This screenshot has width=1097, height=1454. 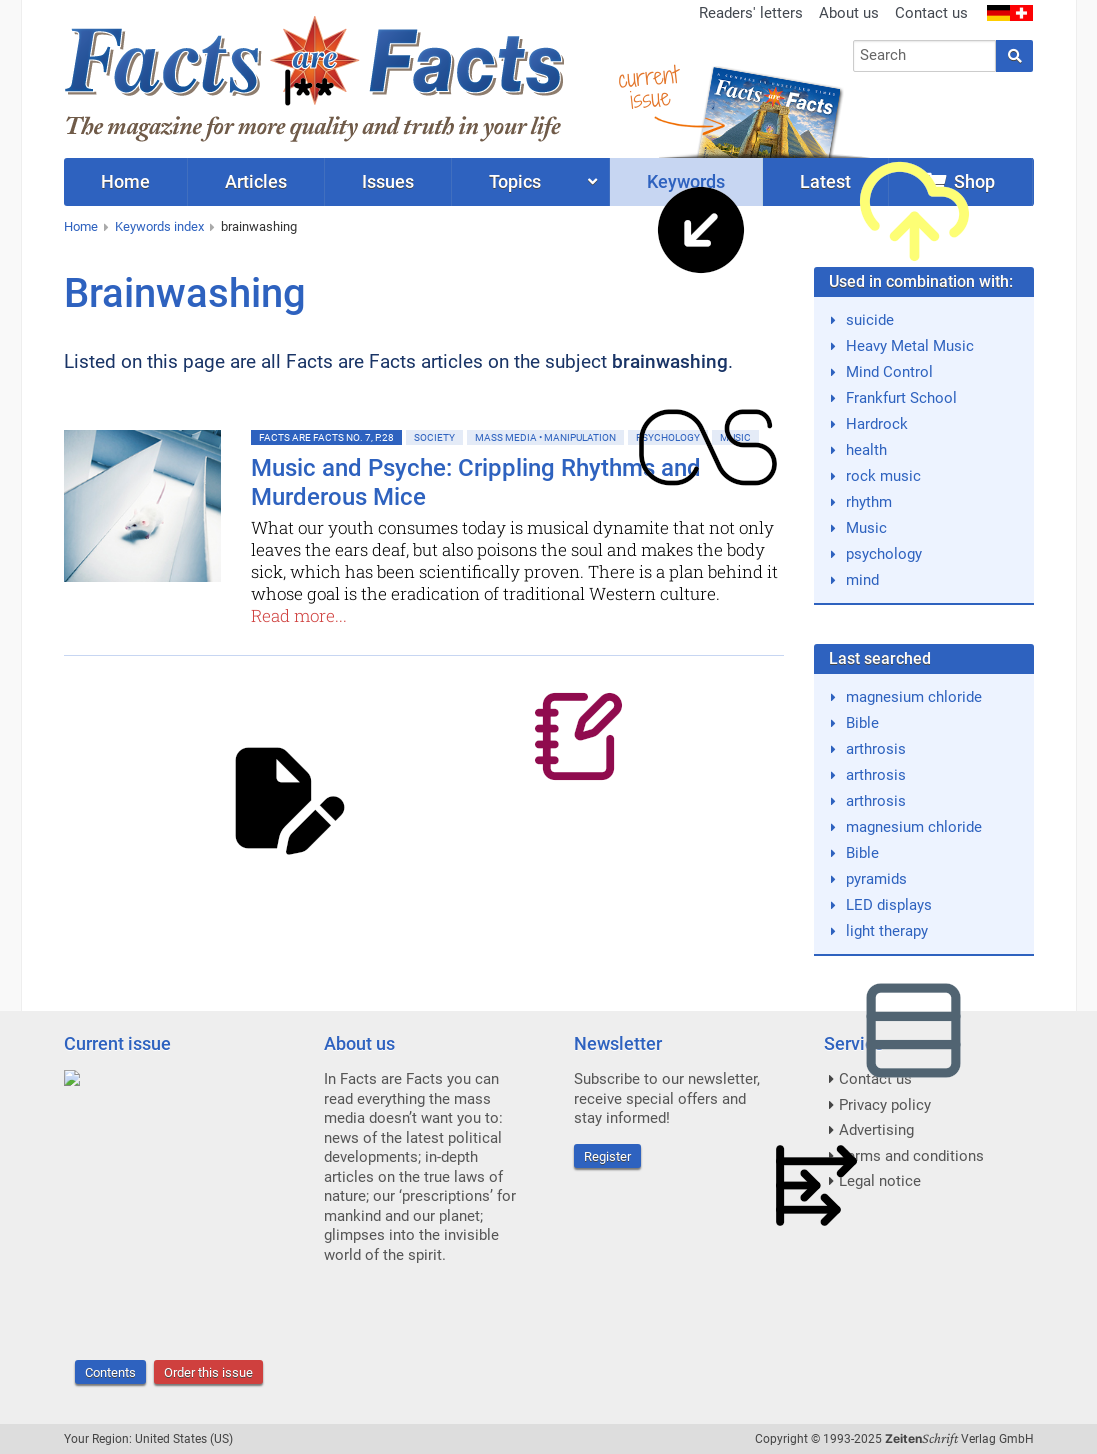 I want to click on view data flow or process direction, so click(x=816, y=1185).